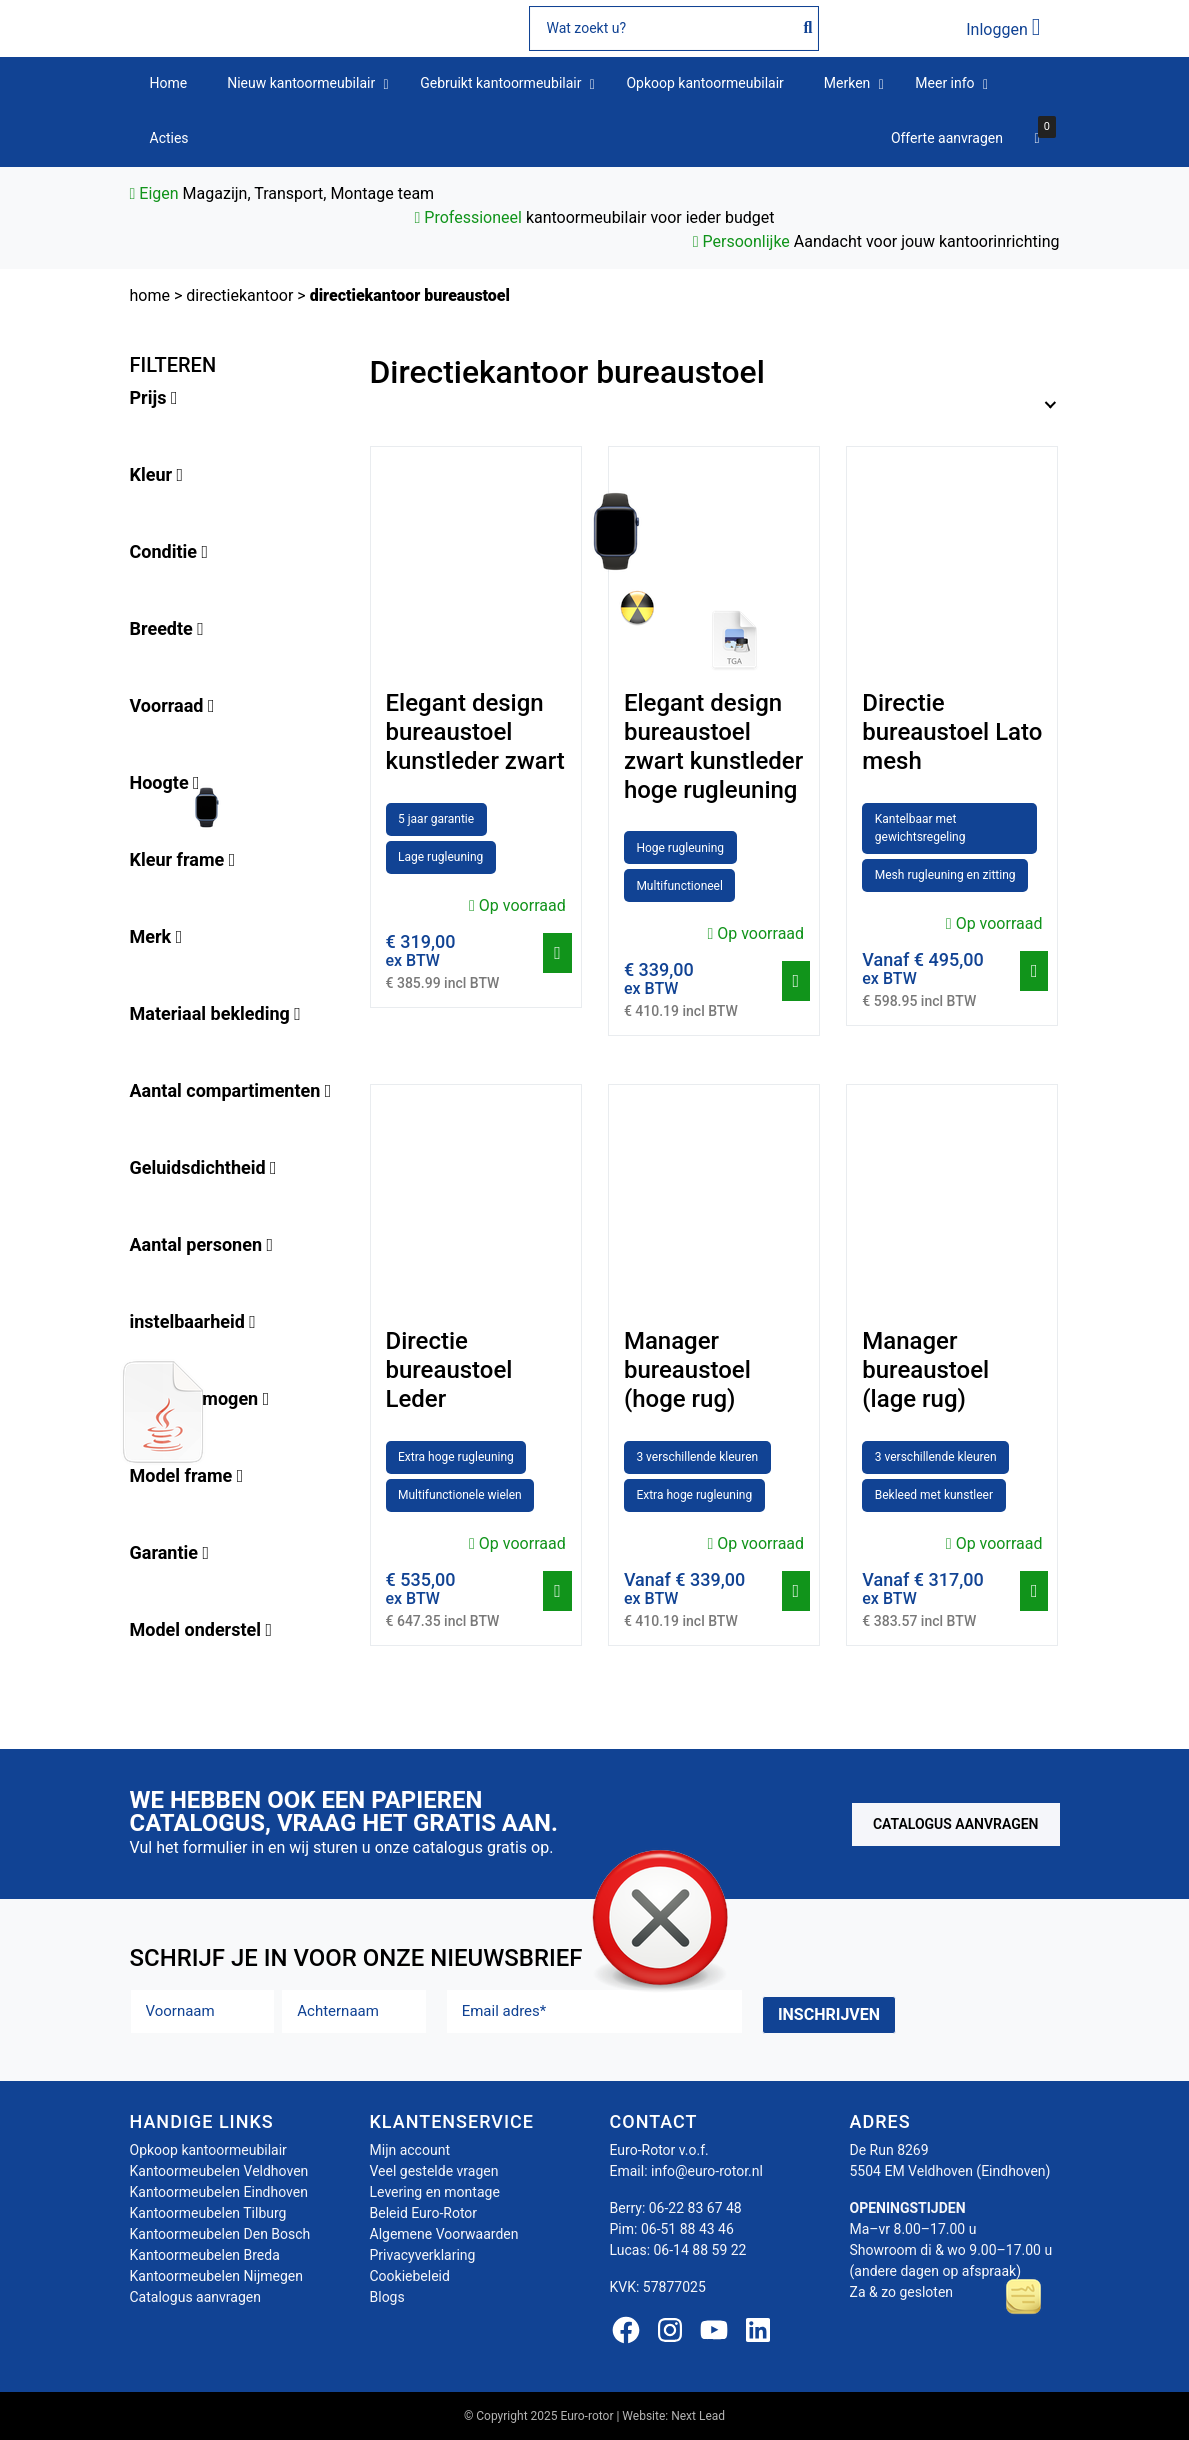 The width and height of the screenshot is (1189, 2440). Describe the element at coordinates (637, 607) in the screenshot. I see `burn files to disc` at that location.